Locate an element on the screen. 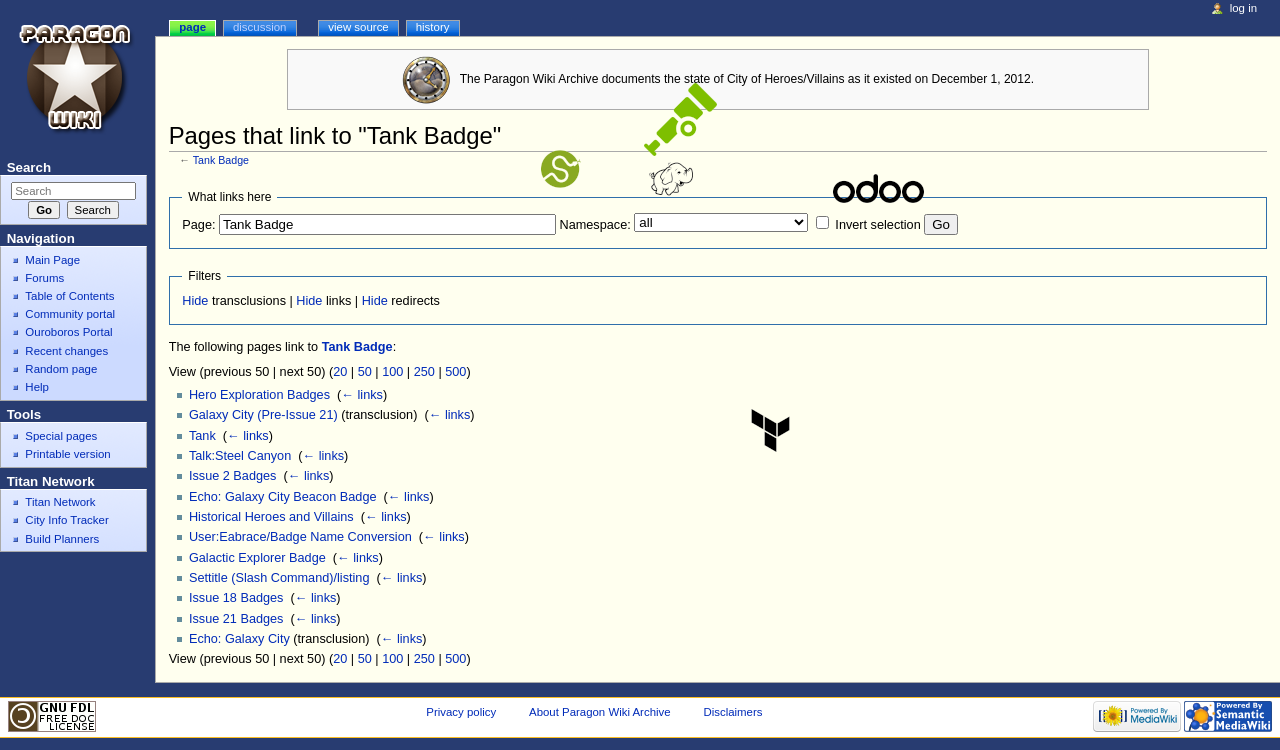 The image size is (1280, 750). apache hadoop platform logo is located at coordinates (671, 179).